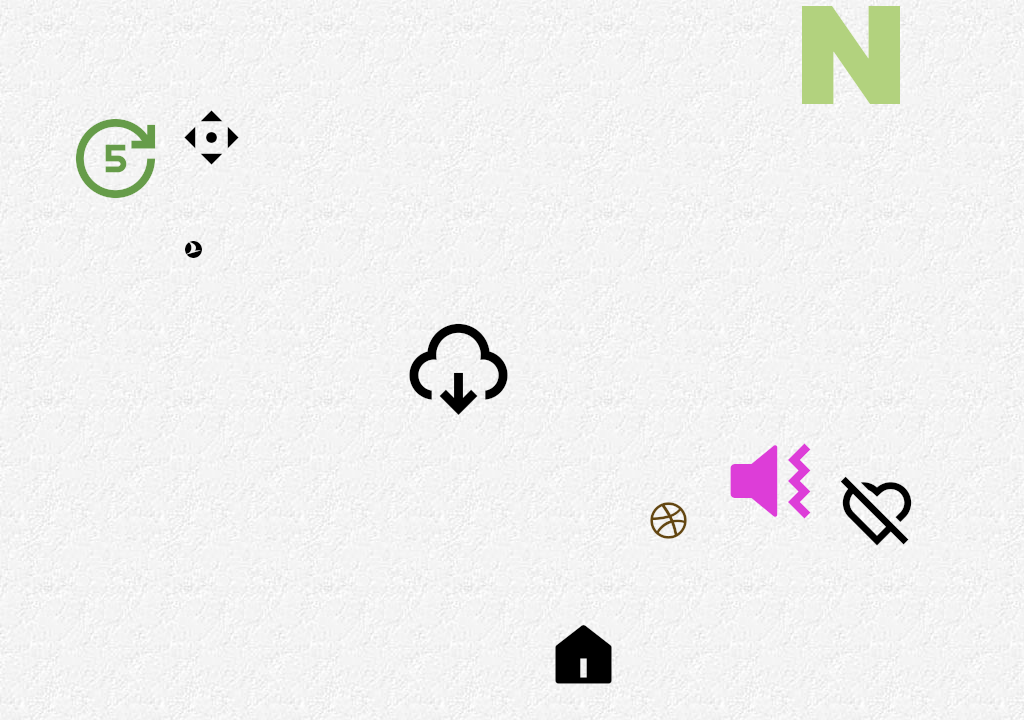  What do you see at coordinates (668, 520) in the screenshot?
I see `dribbble logo` at bounding box center [668, 520].